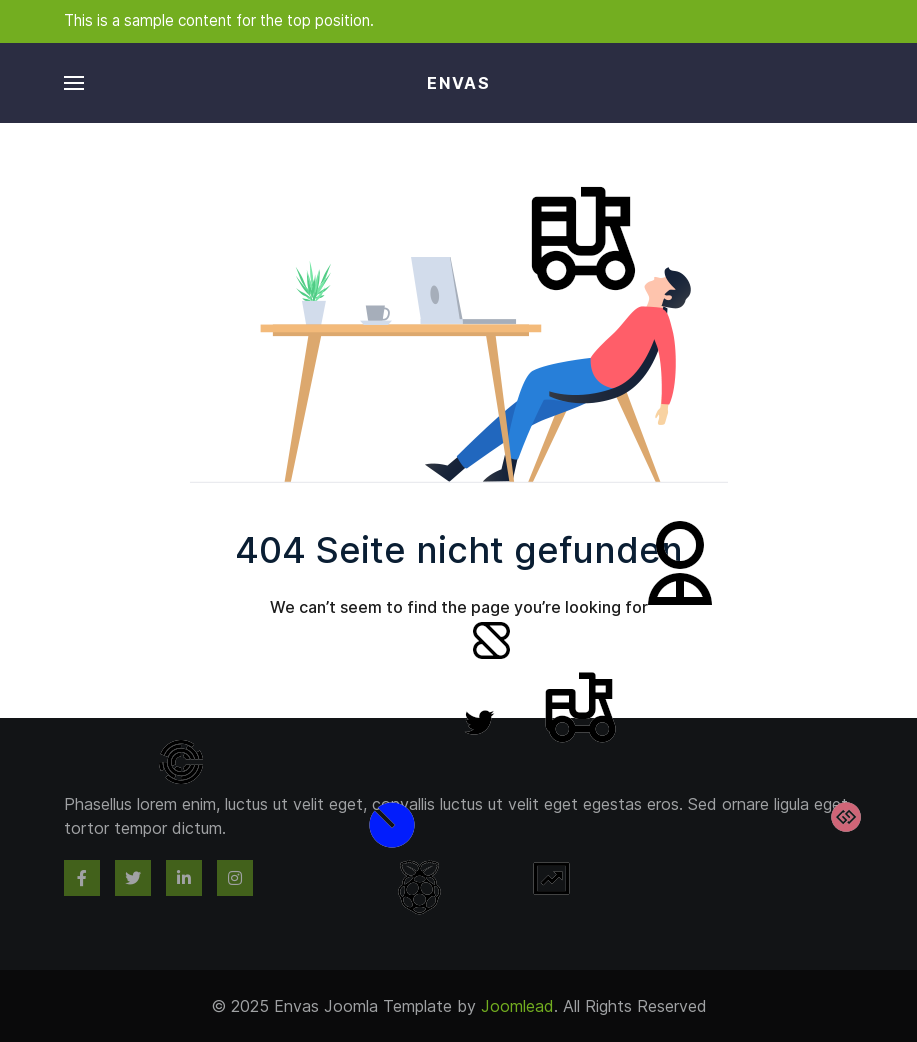  What do you see at coordinates (579, 709) in the screenshot?
I see `select e-bike as transportation mode` at bounding box center [579, 709].